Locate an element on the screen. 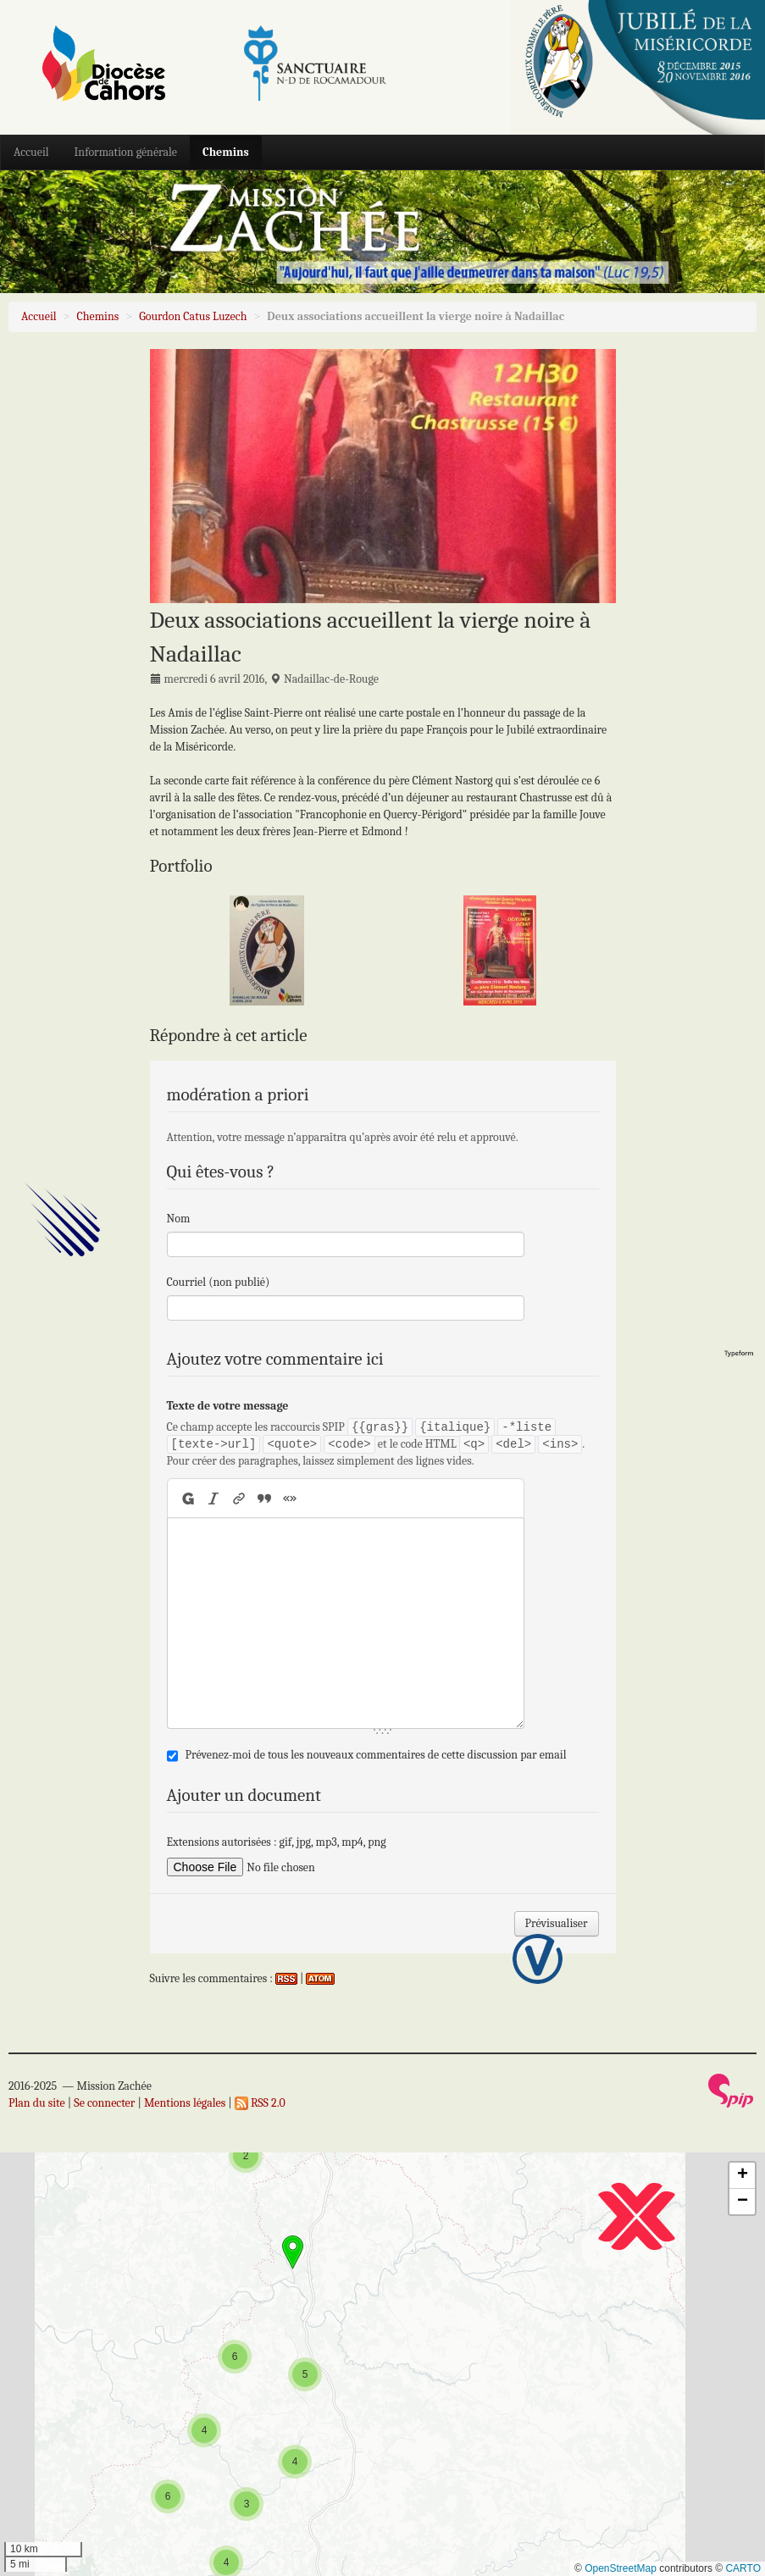  semantic versioning (semver) logo is located at coordinates (537, 1958).